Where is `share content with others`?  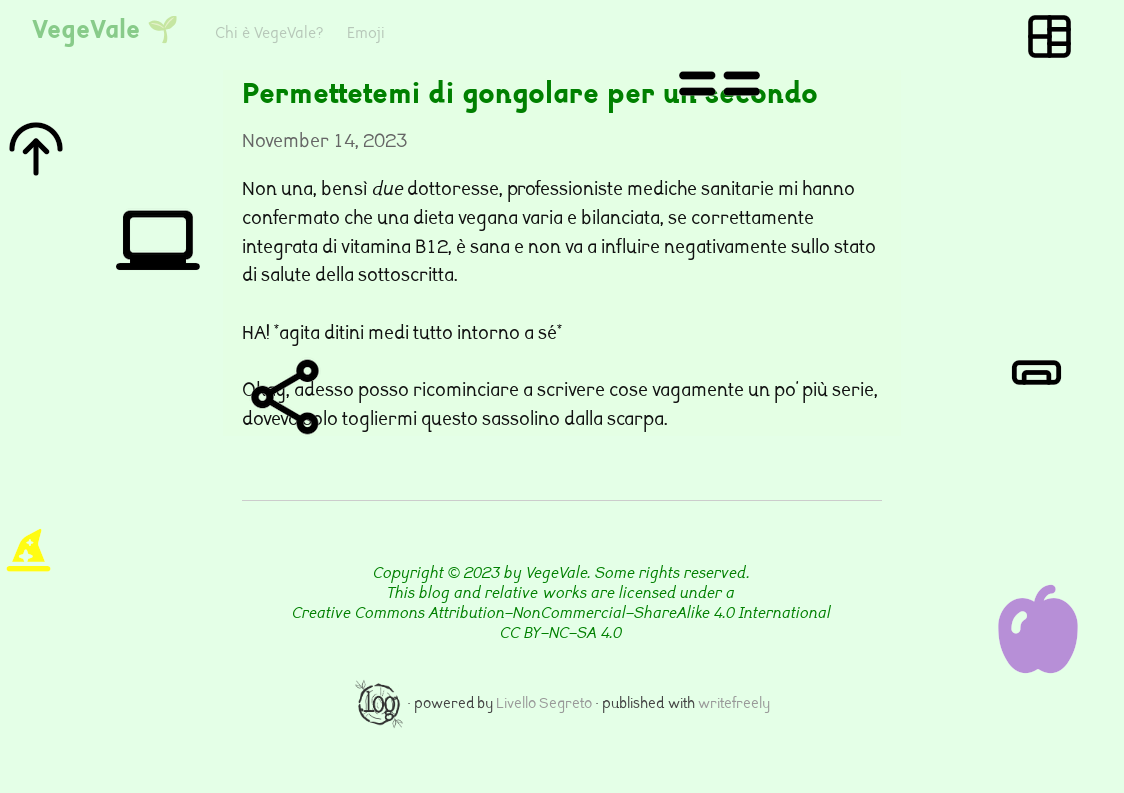
share content with others is located at coordinates (285, 397).